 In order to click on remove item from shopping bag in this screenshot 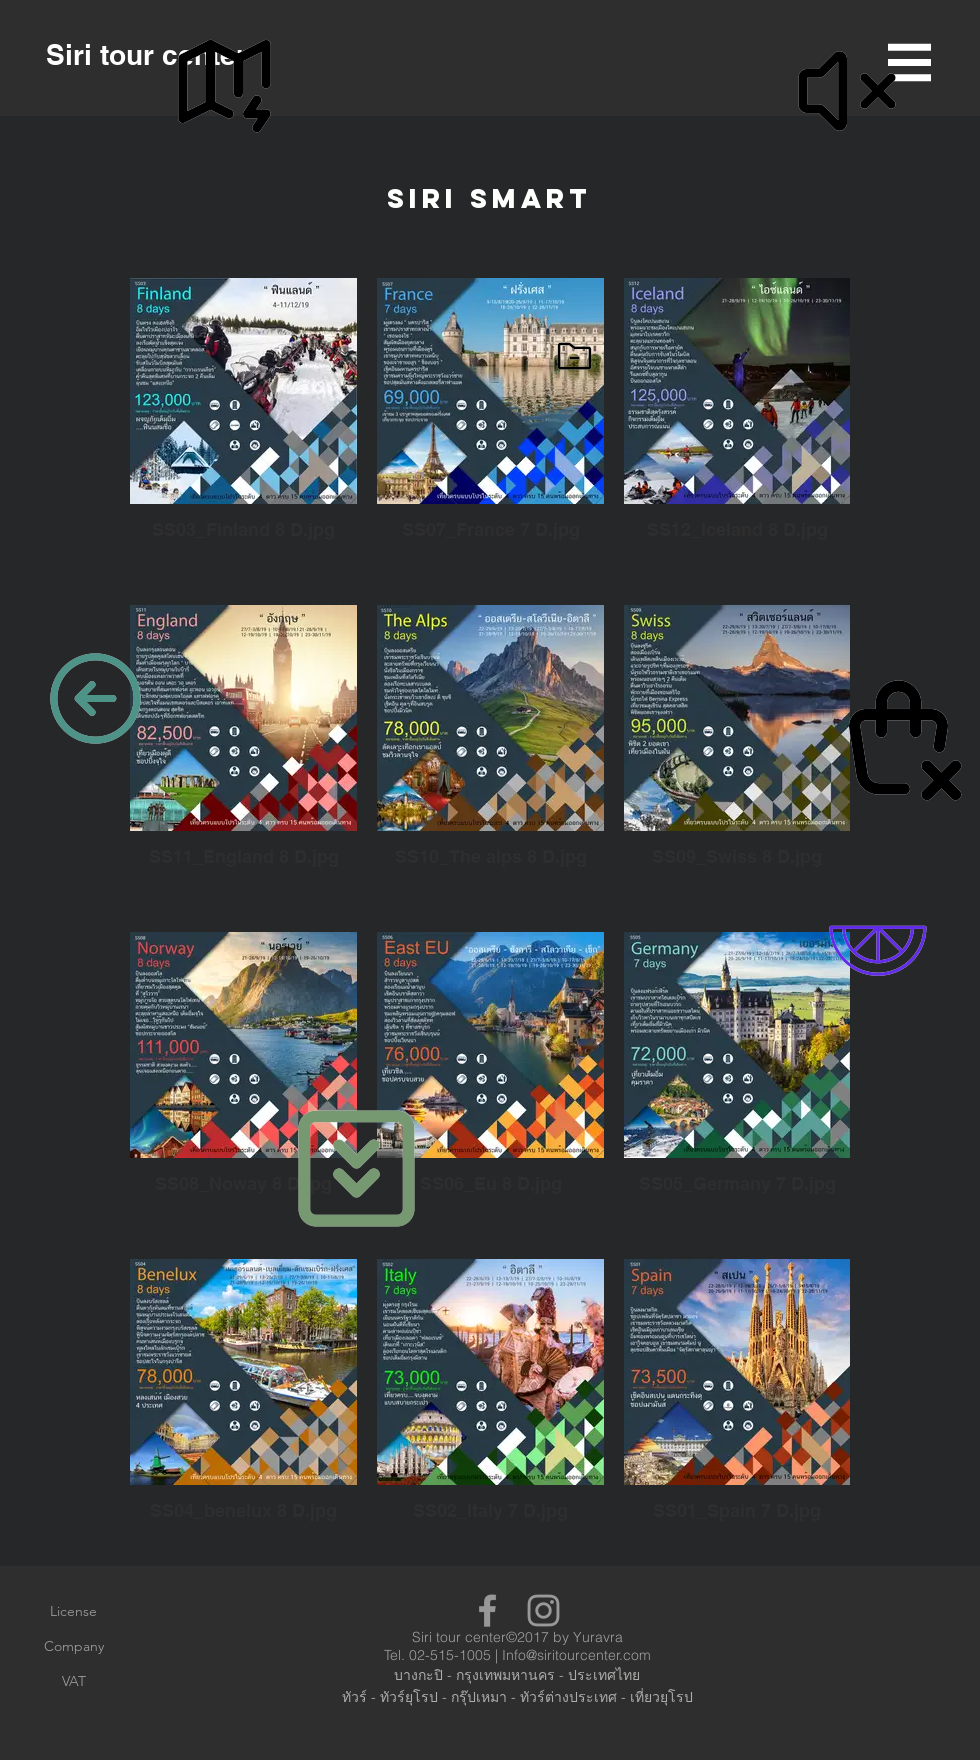, I will do `click(898, 737)`.